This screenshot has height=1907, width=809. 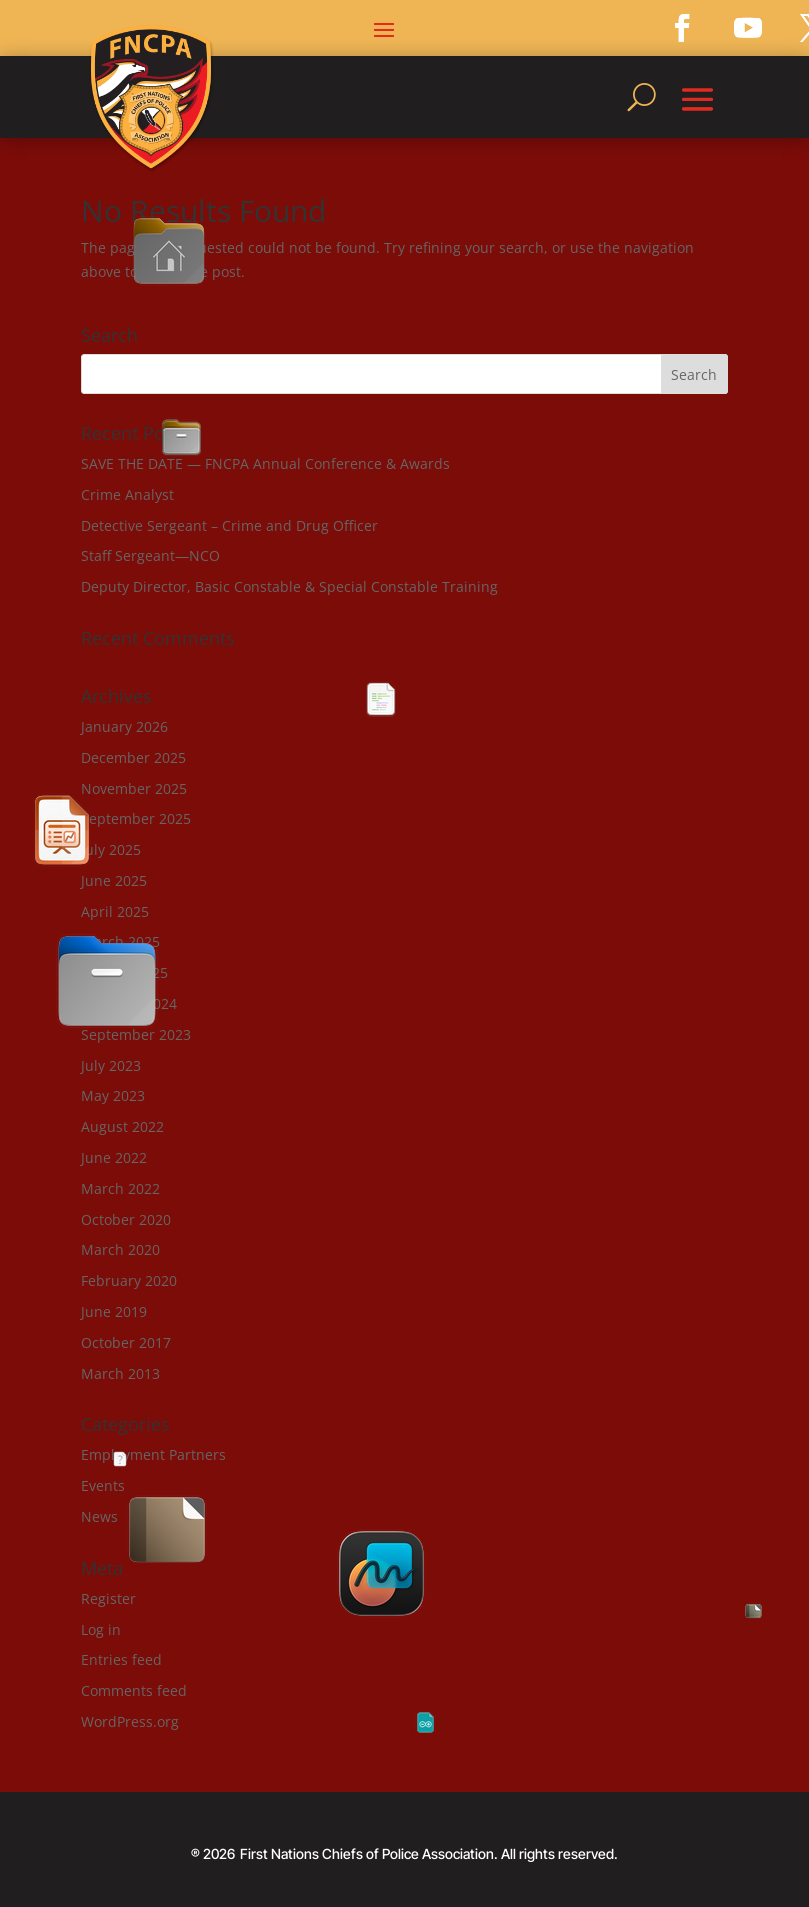 I want to click on open freeform app for brainstorming and sketching, so click(x=381, y=1573).